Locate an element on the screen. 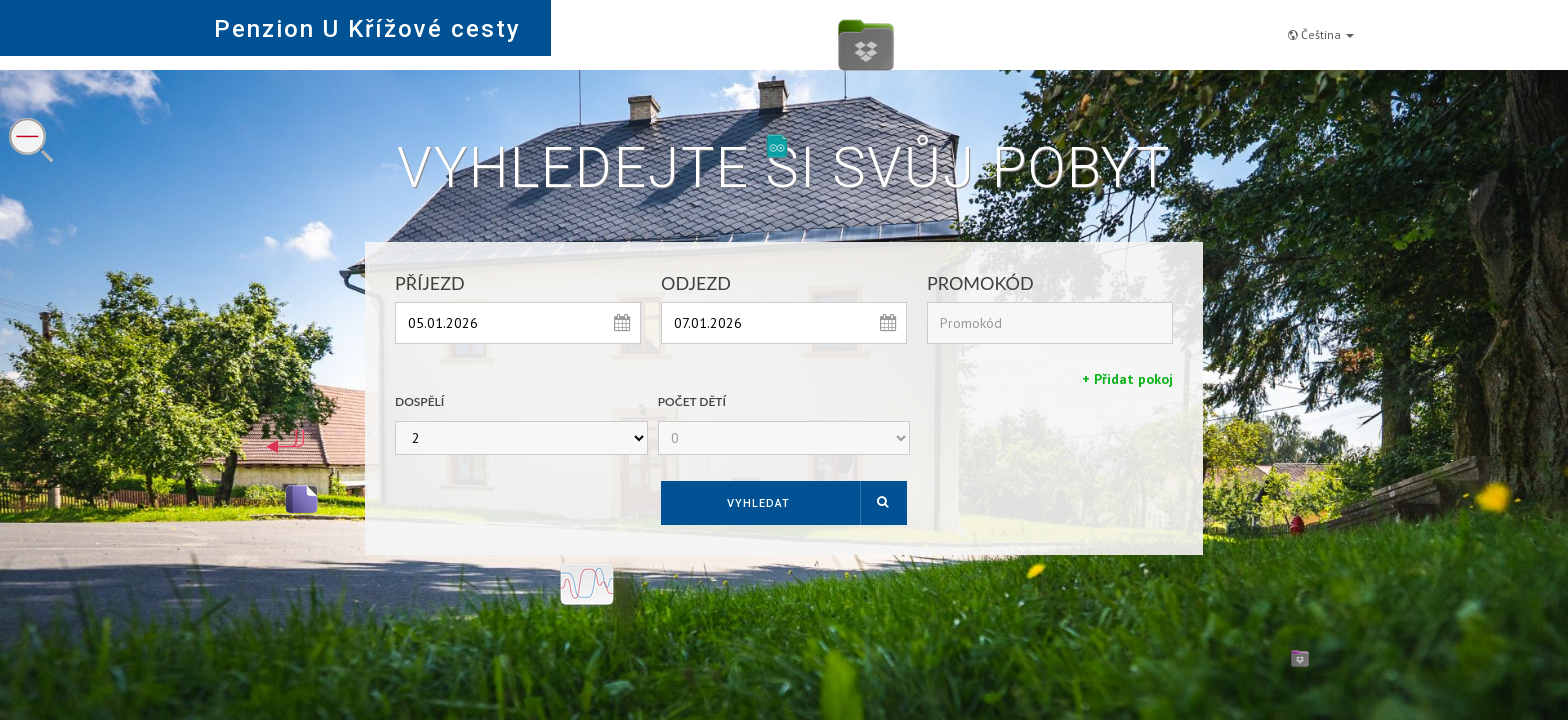  change desktop wallpaper settings is located at coordinates (301, 498).